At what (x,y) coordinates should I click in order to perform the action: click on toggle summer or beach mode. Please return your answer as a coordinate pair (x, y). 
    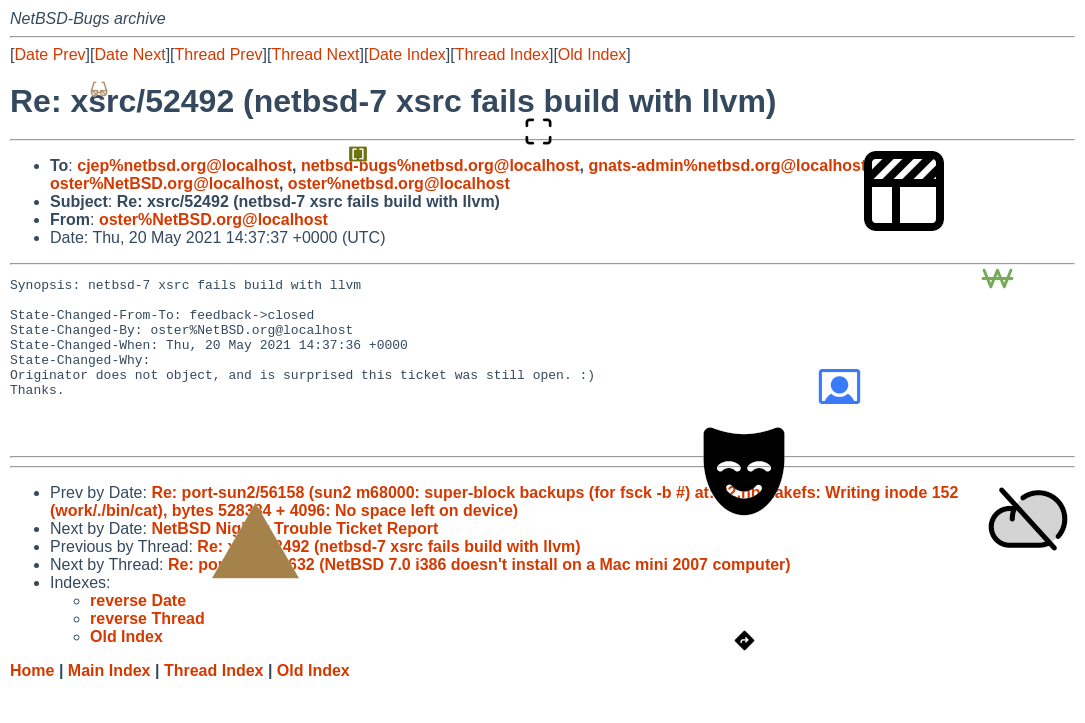
    Looking at the image, I should click on (99, 89).